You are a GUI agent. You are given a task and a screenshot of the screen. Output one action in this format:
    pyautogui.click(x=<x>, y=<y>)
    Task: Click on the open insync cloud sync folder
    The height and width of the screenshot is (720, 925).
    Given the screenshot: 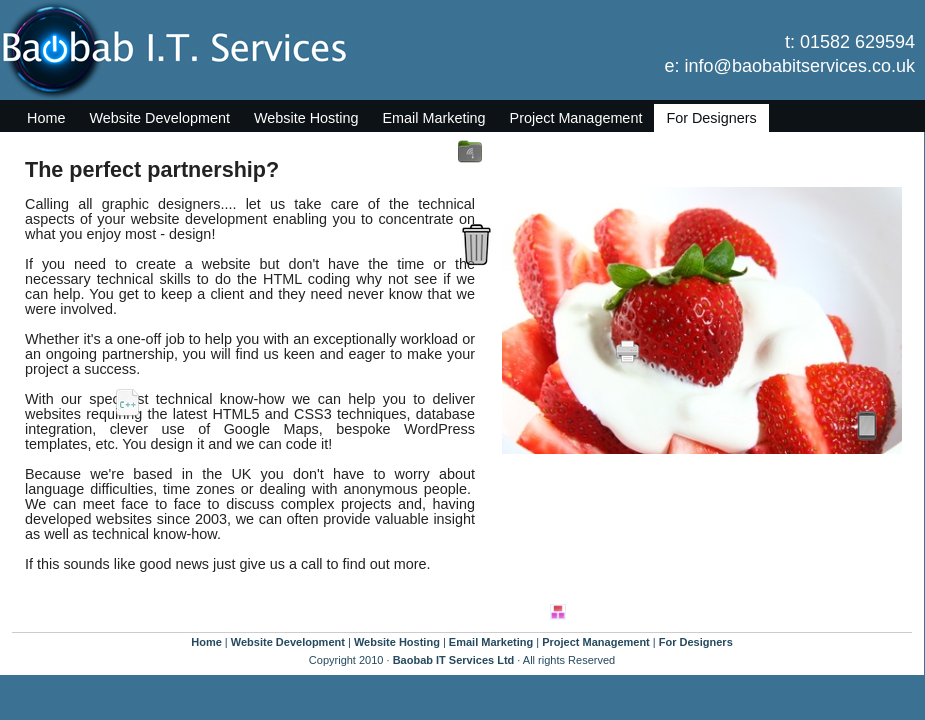 What is the action you would take?
    pyautogui.click(x=470, y=151)
    